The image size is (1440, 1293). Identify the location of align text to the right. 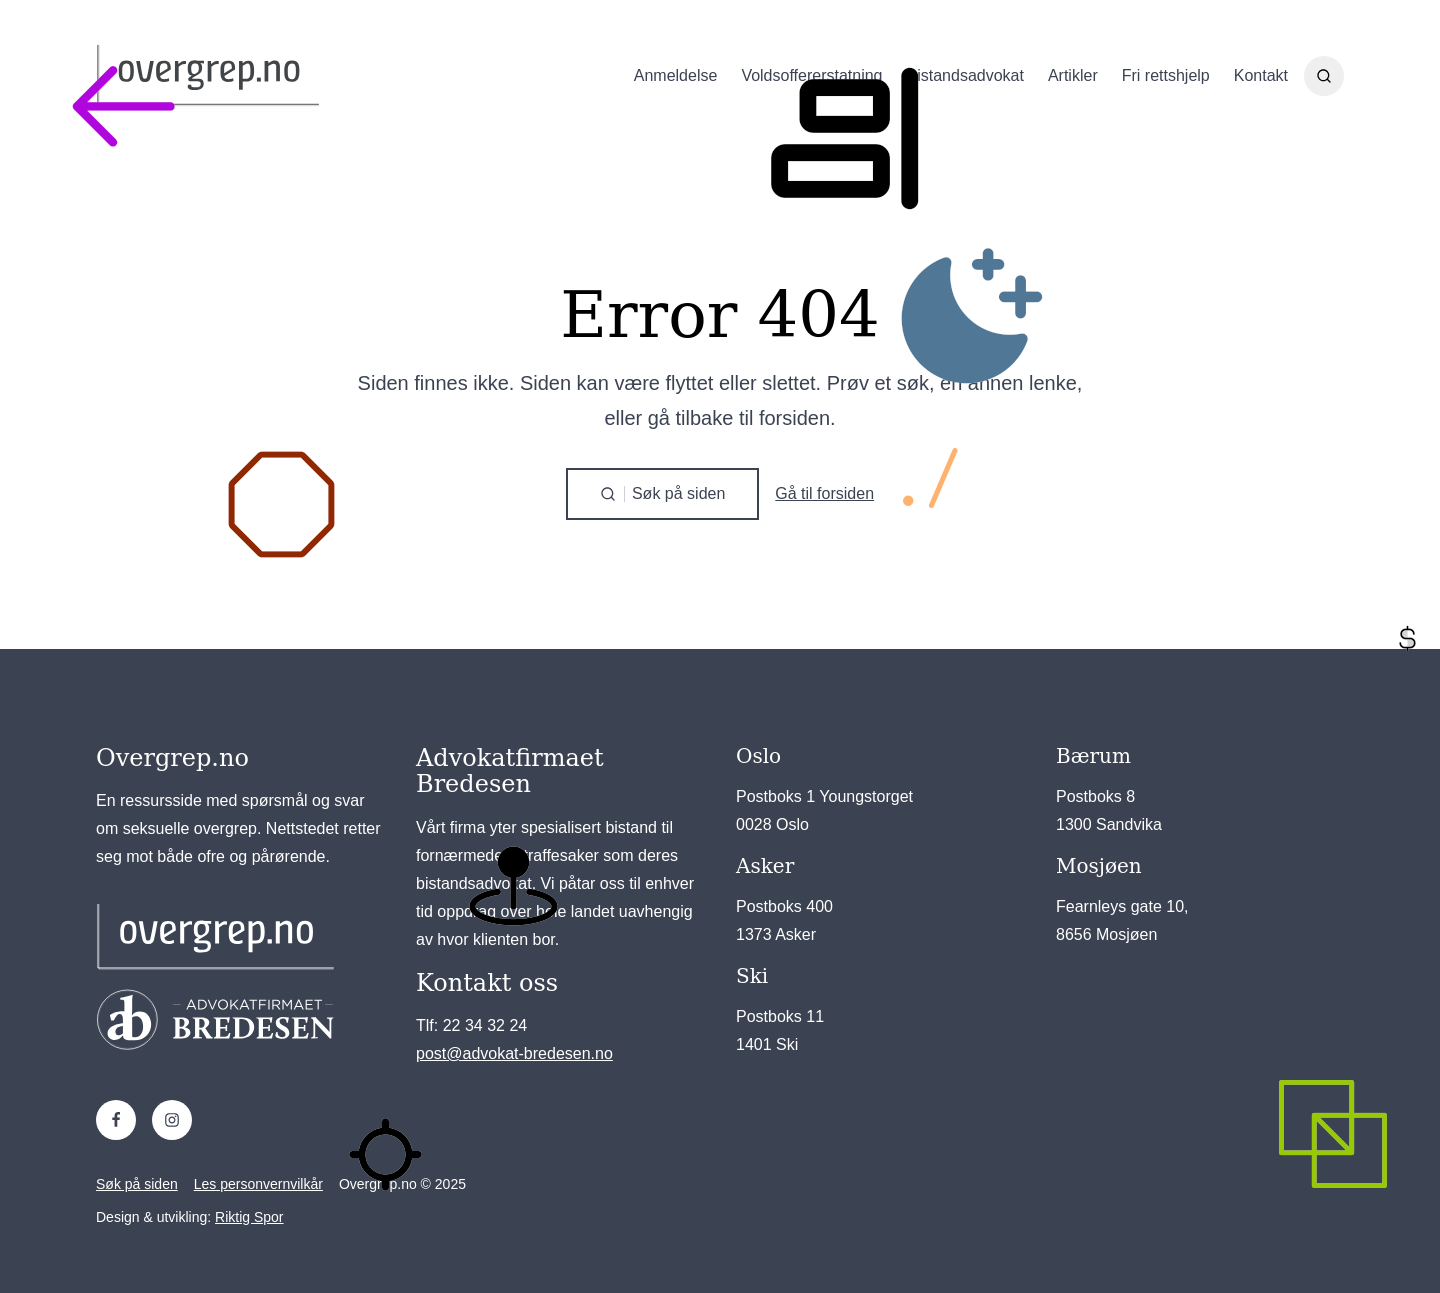
(847, 138).